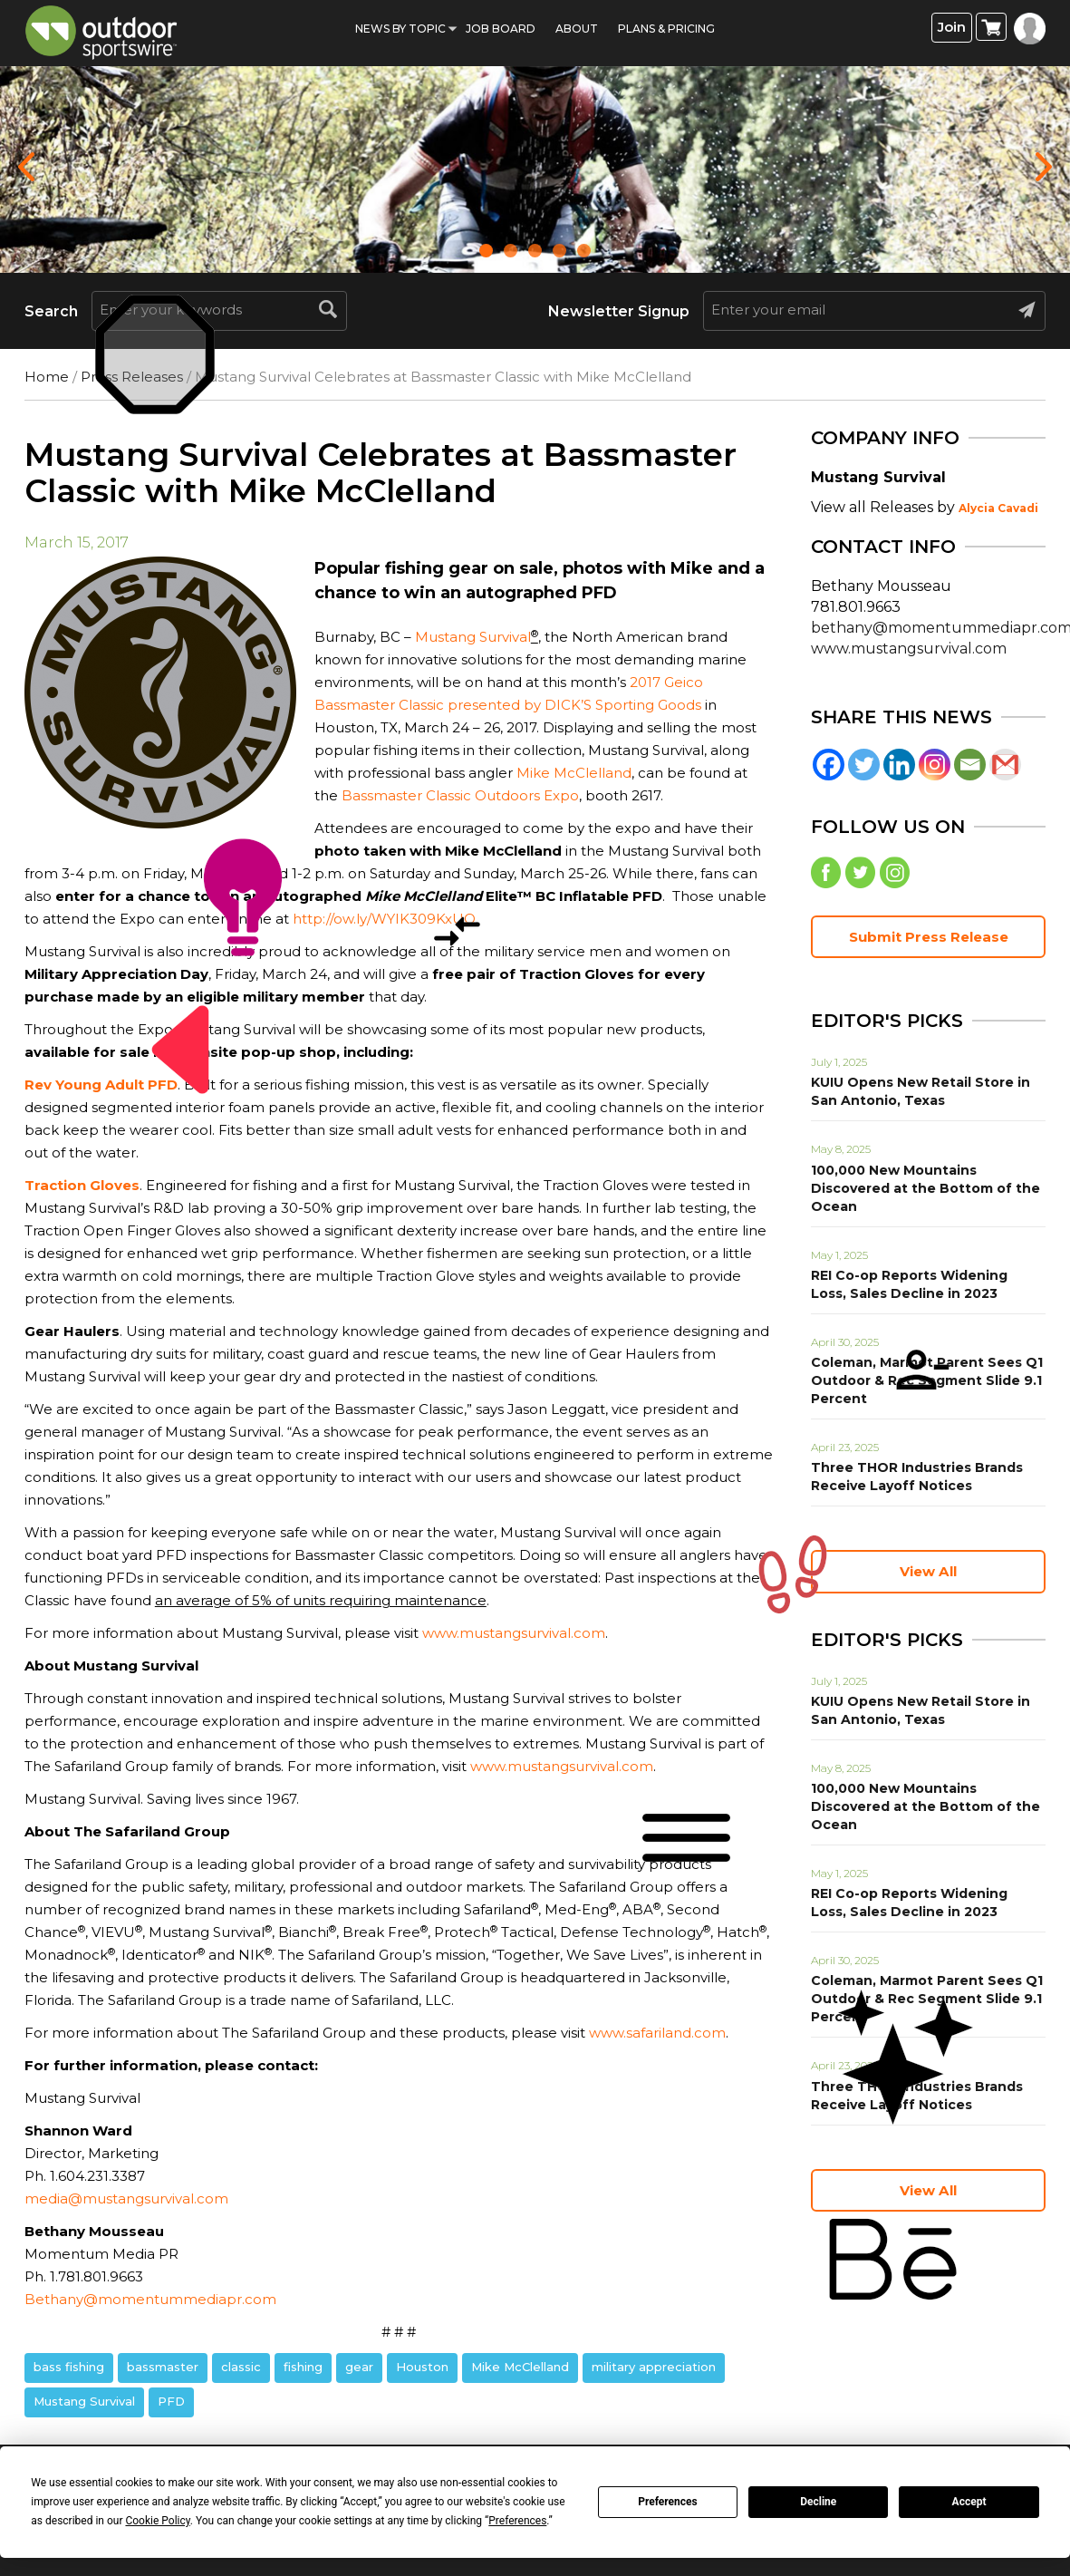 The image size is (1070, 2576). I want to click on view tips or suggestions, so click(243, 897).